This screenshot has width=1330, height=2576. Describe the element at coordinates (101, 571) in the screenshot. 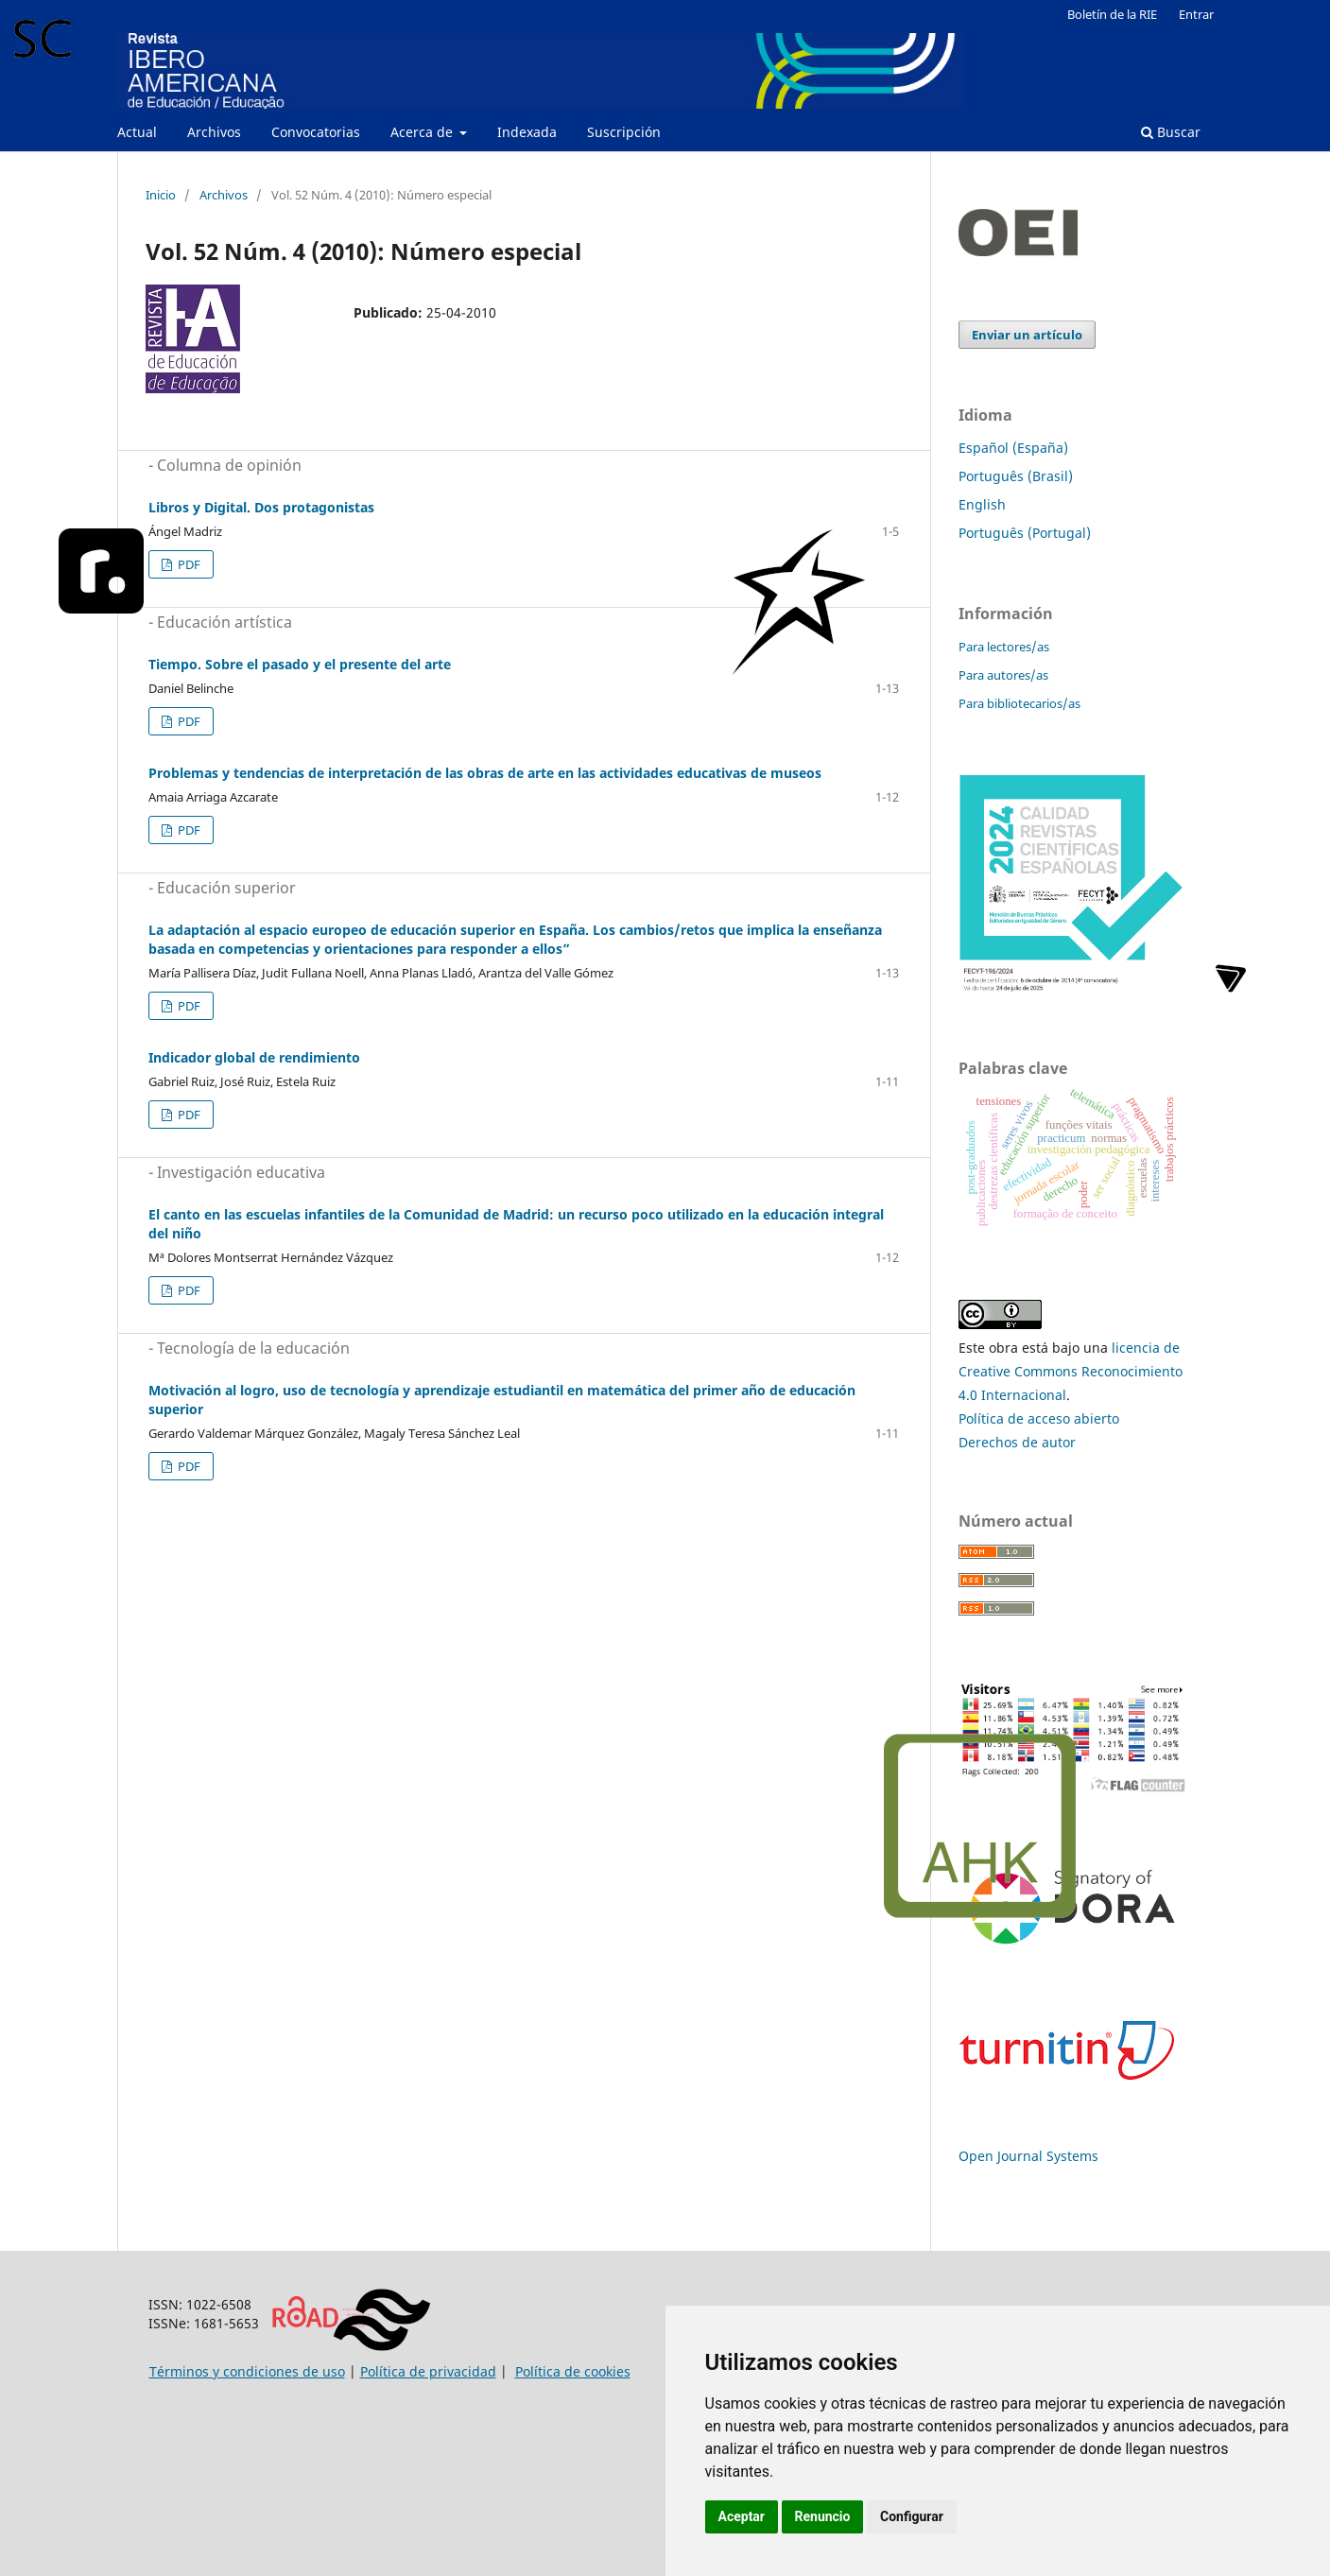

I see `open roadmap.sh website or app` at that location.